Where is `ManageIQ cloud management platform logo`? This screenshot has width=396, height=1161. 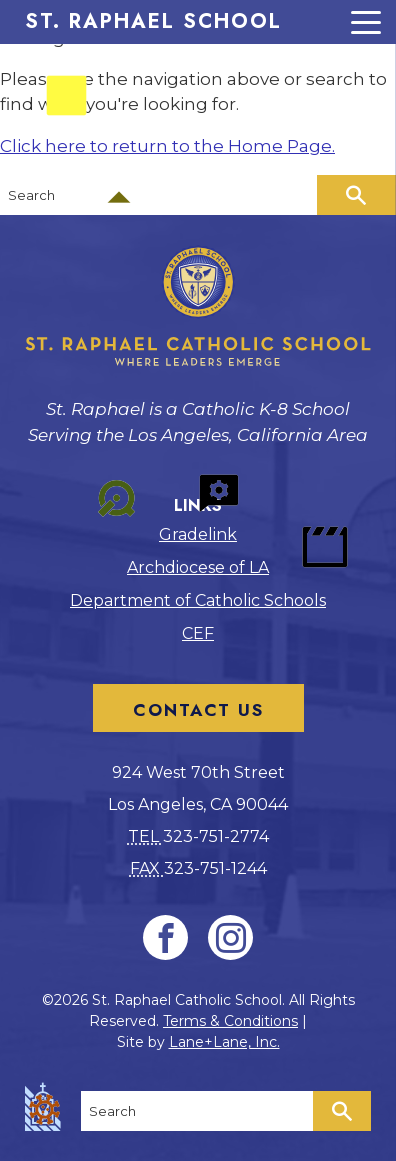 ManageIQ cloud management platform logo is located at coordinates (116, 498).